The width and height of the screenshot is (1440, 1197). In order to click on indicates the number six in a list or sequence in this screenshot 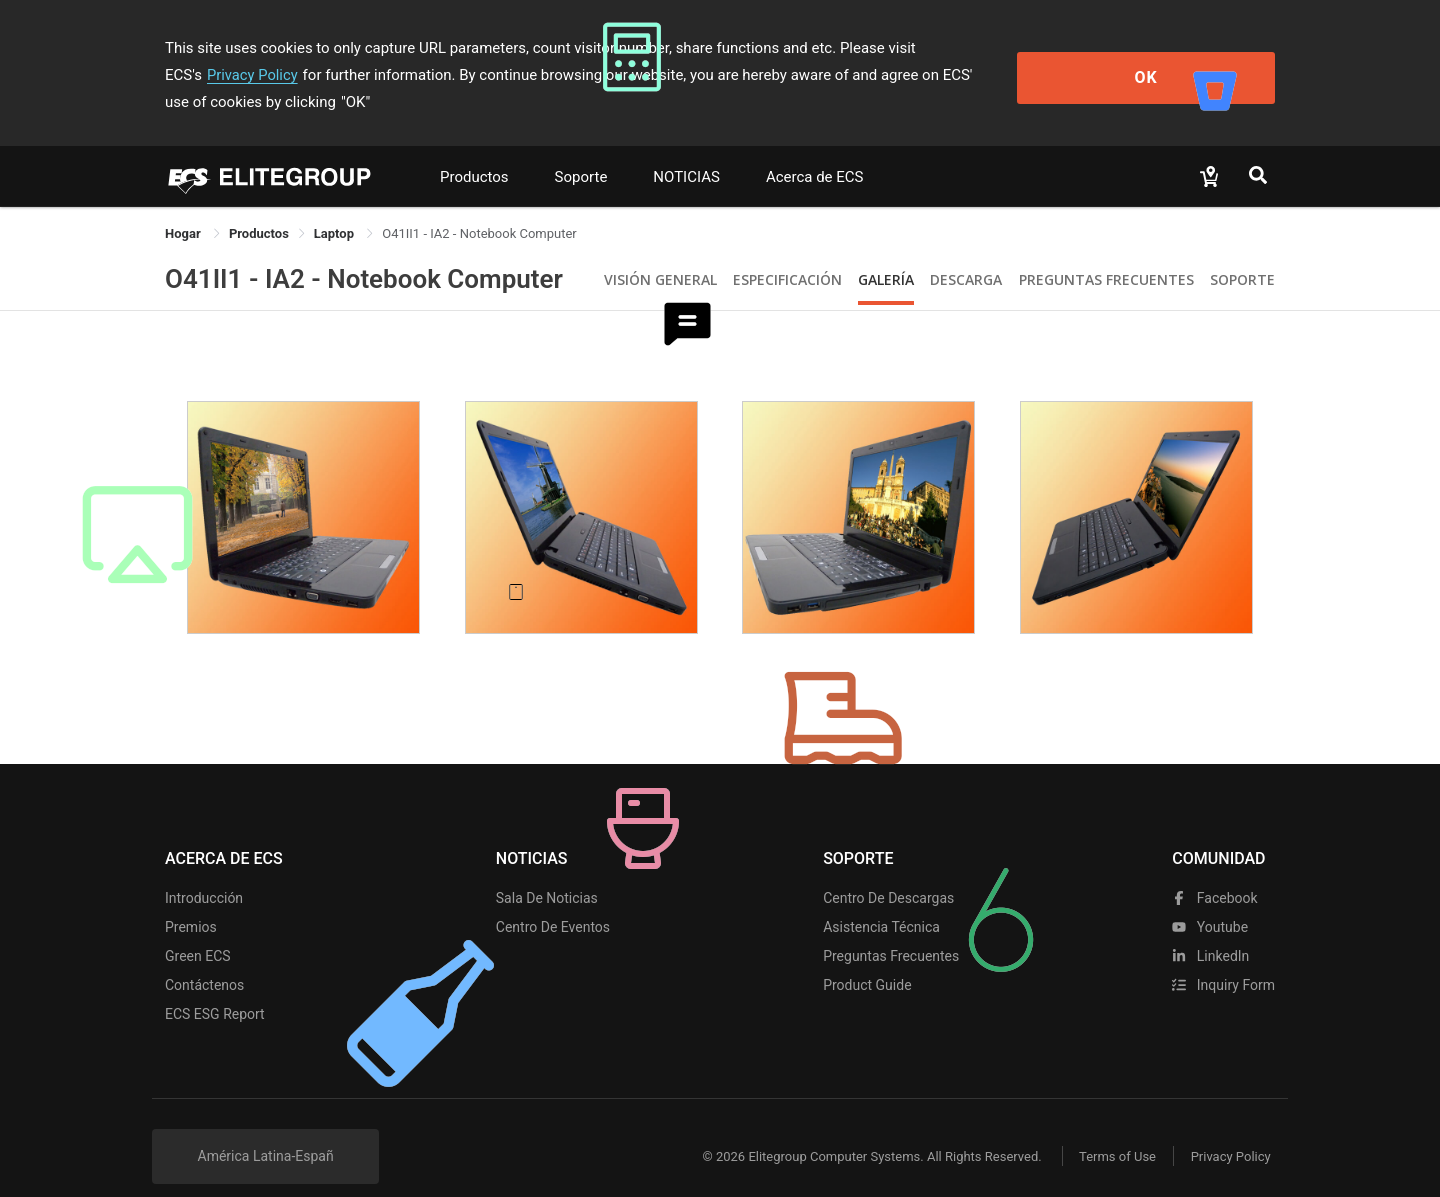, I will do `click(1001, 920)`.